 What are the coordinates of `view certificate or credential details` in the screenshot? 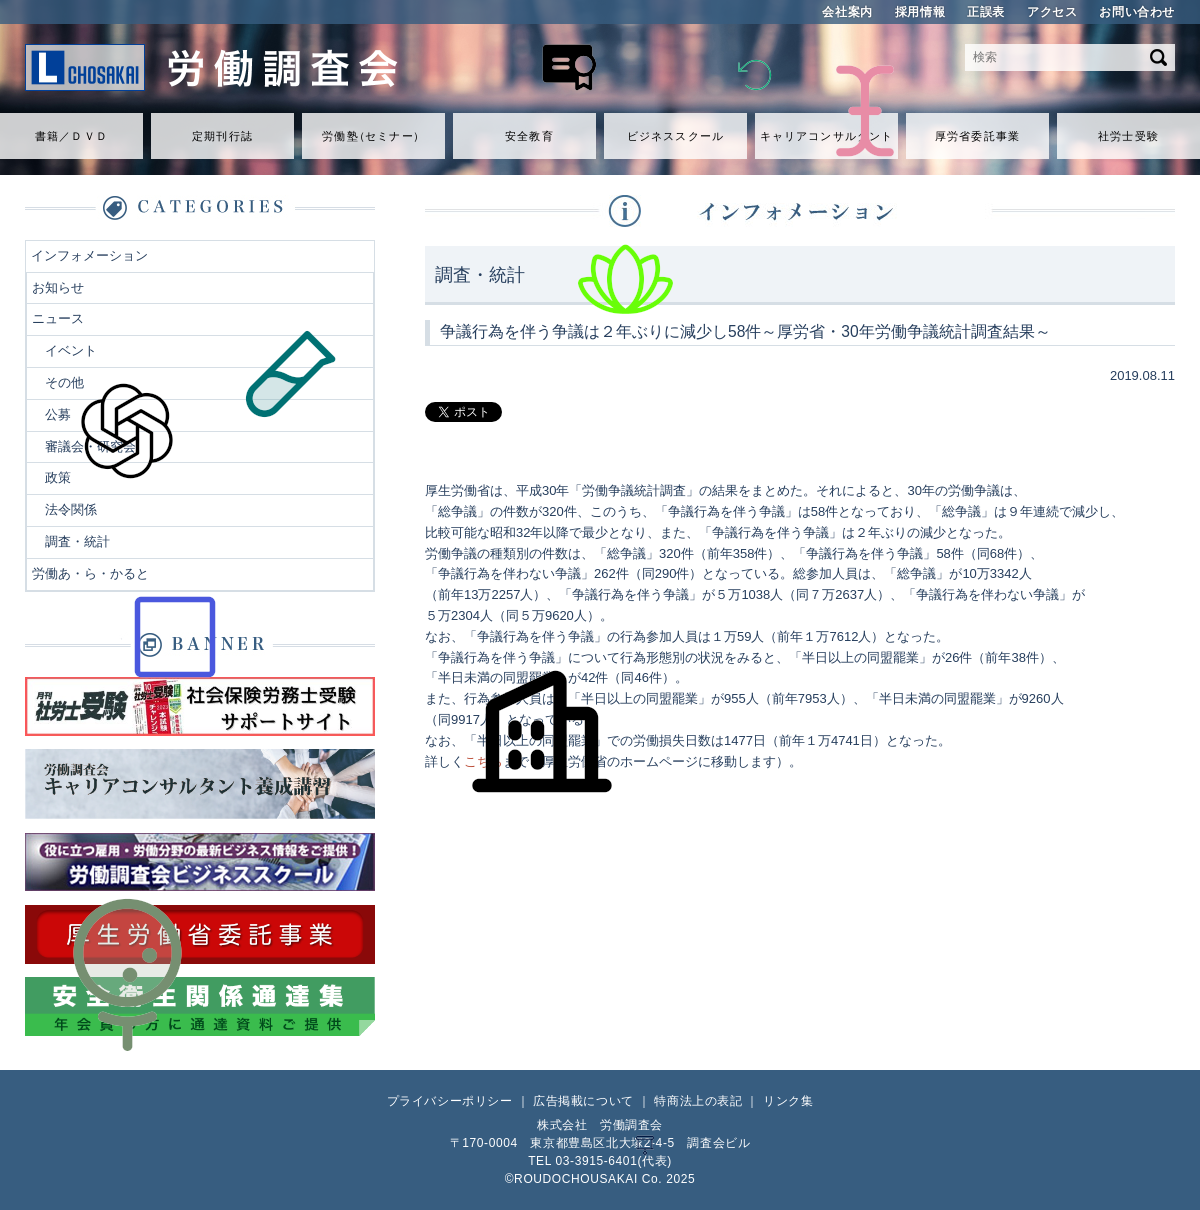 It's located at (567, 65).